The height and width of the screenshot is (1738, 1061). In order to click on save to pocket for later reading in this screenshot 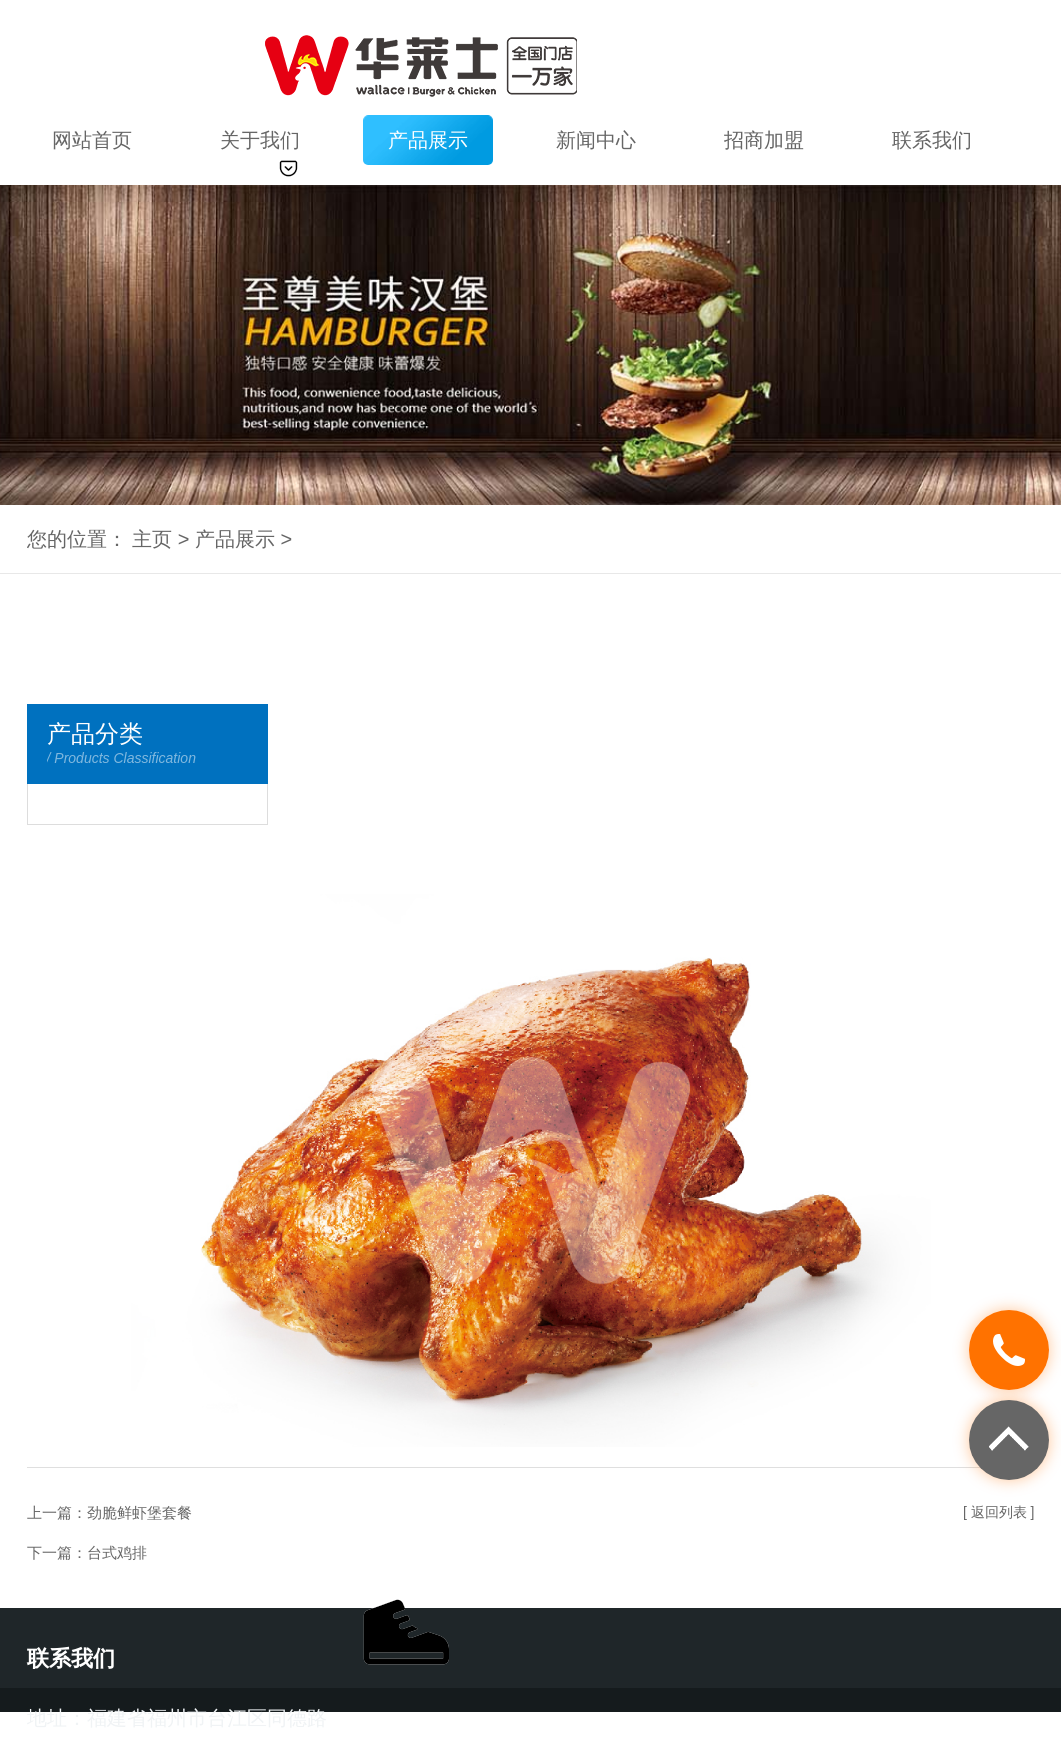, I will do `click(288, 168)`.